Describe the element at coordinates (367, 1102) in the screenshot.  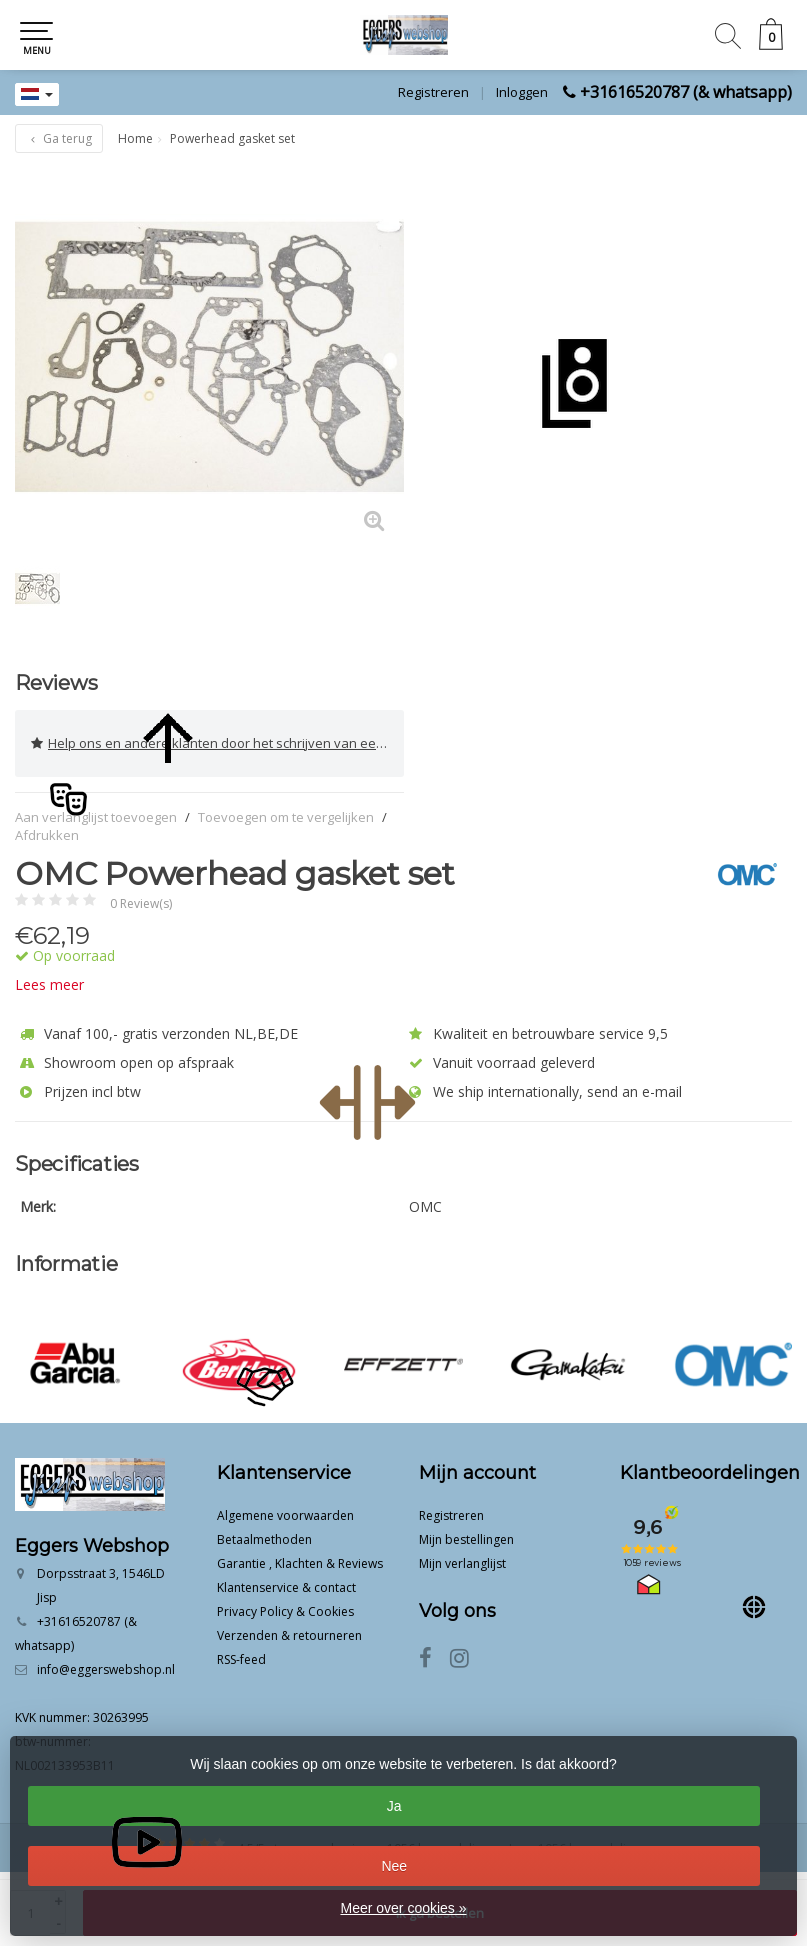
I see `split view horizontally` at that location.